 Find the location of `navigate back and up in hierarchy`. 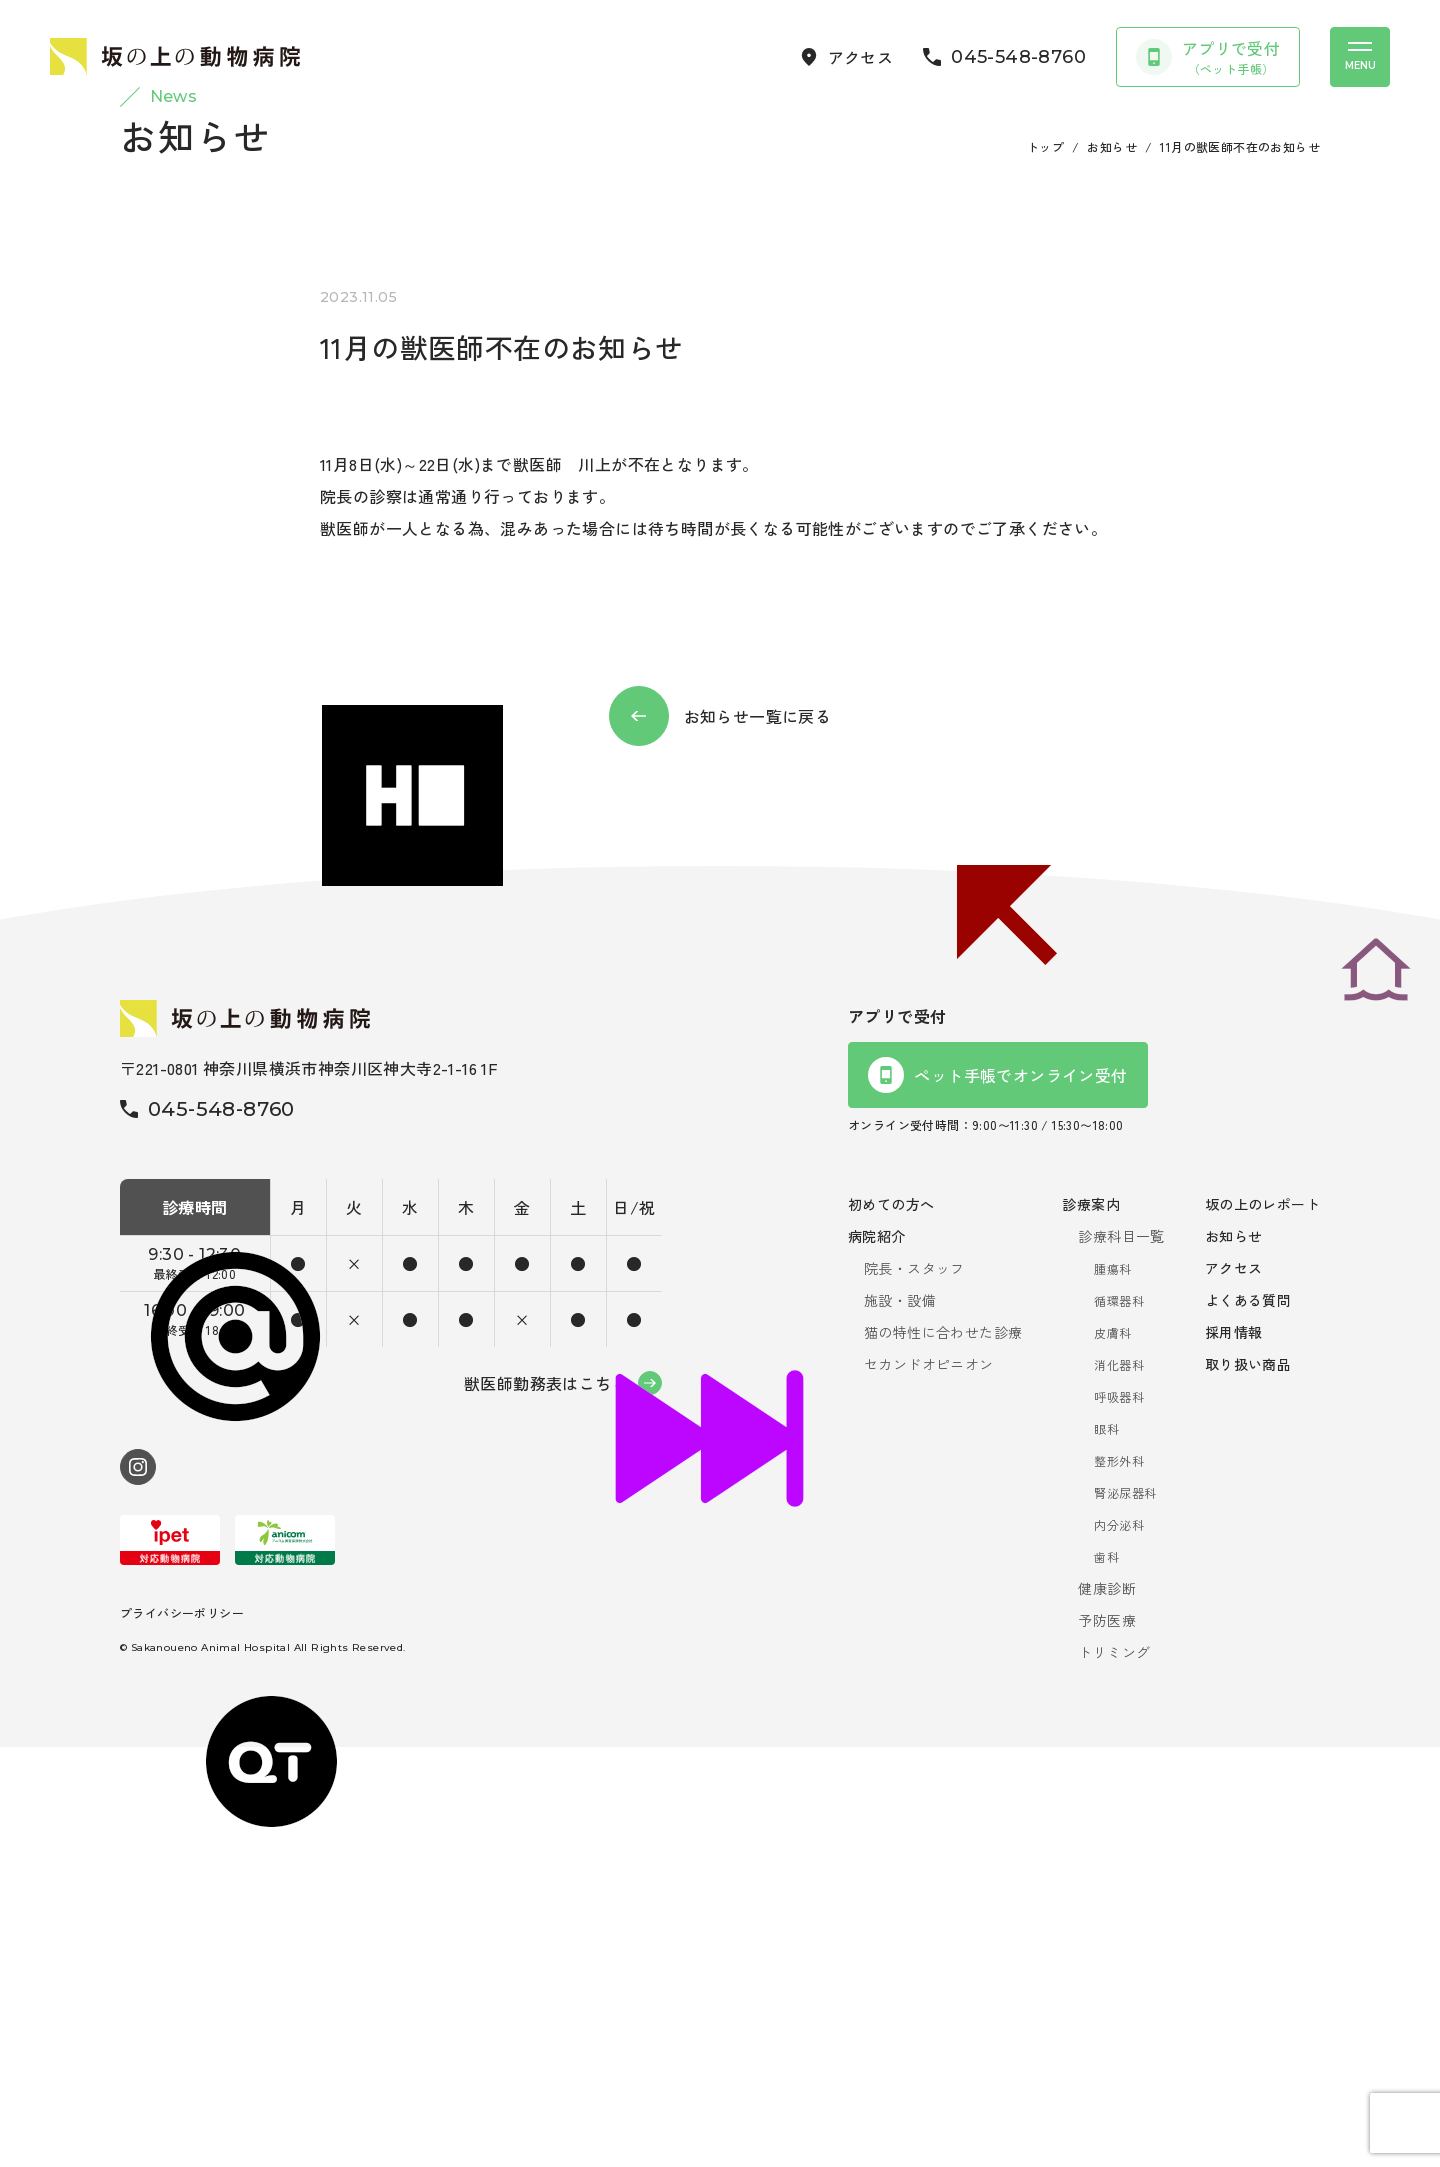

navigate back and up in hierarchy is located at coordinates (1007, 915).